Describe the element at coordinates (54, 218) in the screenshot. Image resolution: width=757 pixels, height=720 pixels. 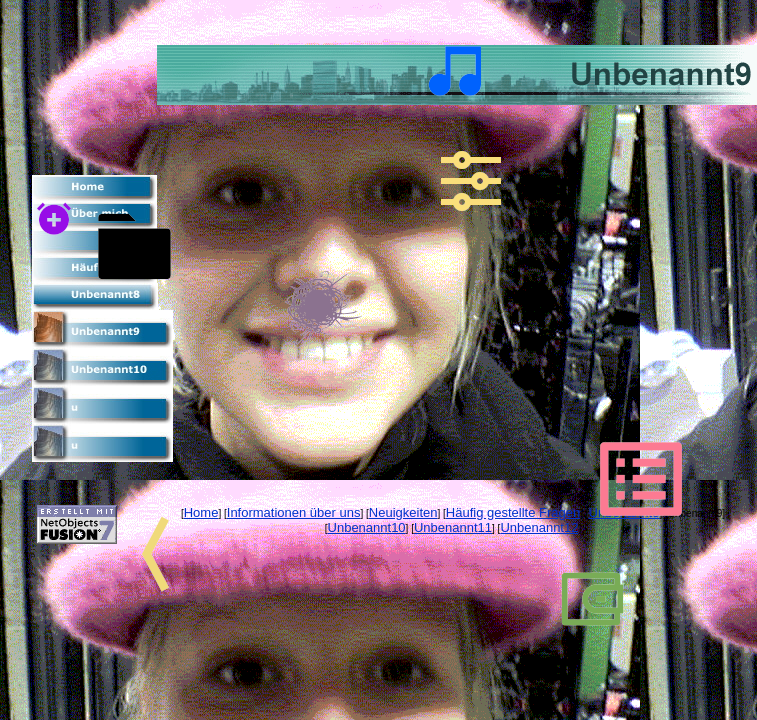
I see `add a new alarm` at that location.